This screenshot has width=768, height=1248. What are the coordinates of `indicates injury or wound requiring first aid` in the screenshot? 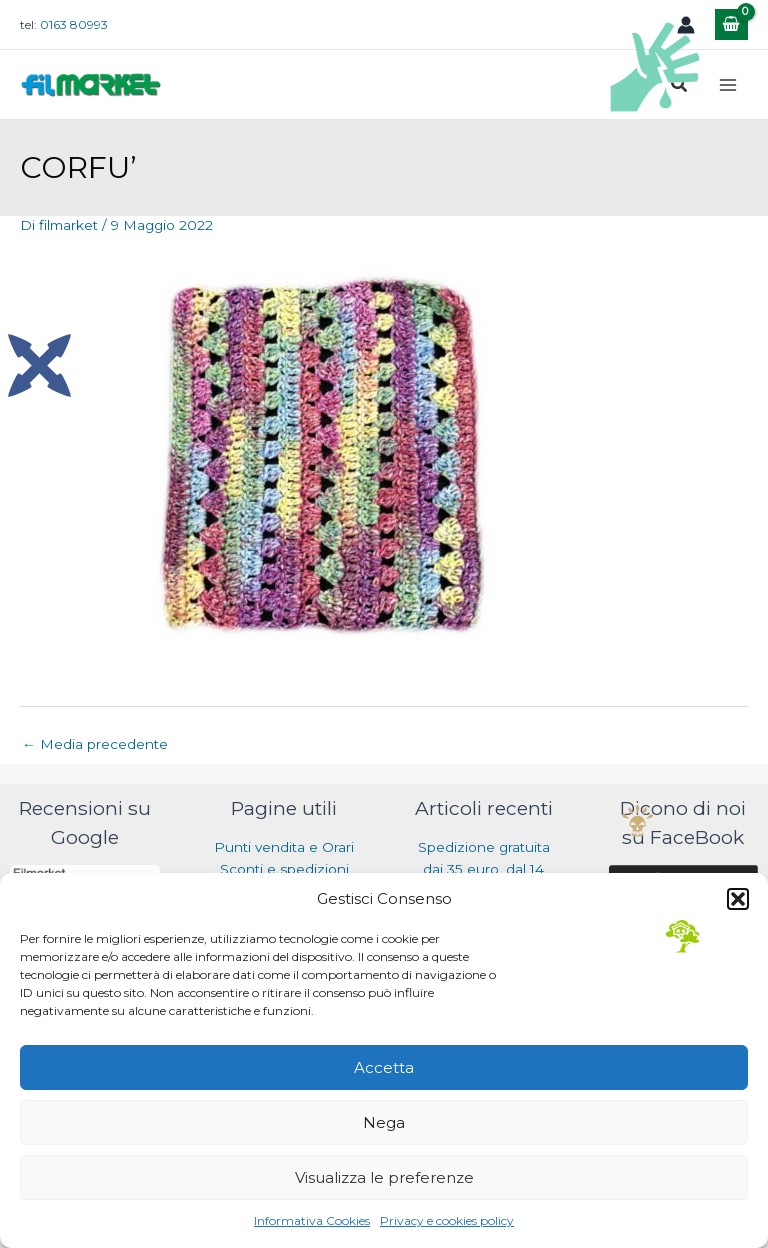 It's located at (655, 67).